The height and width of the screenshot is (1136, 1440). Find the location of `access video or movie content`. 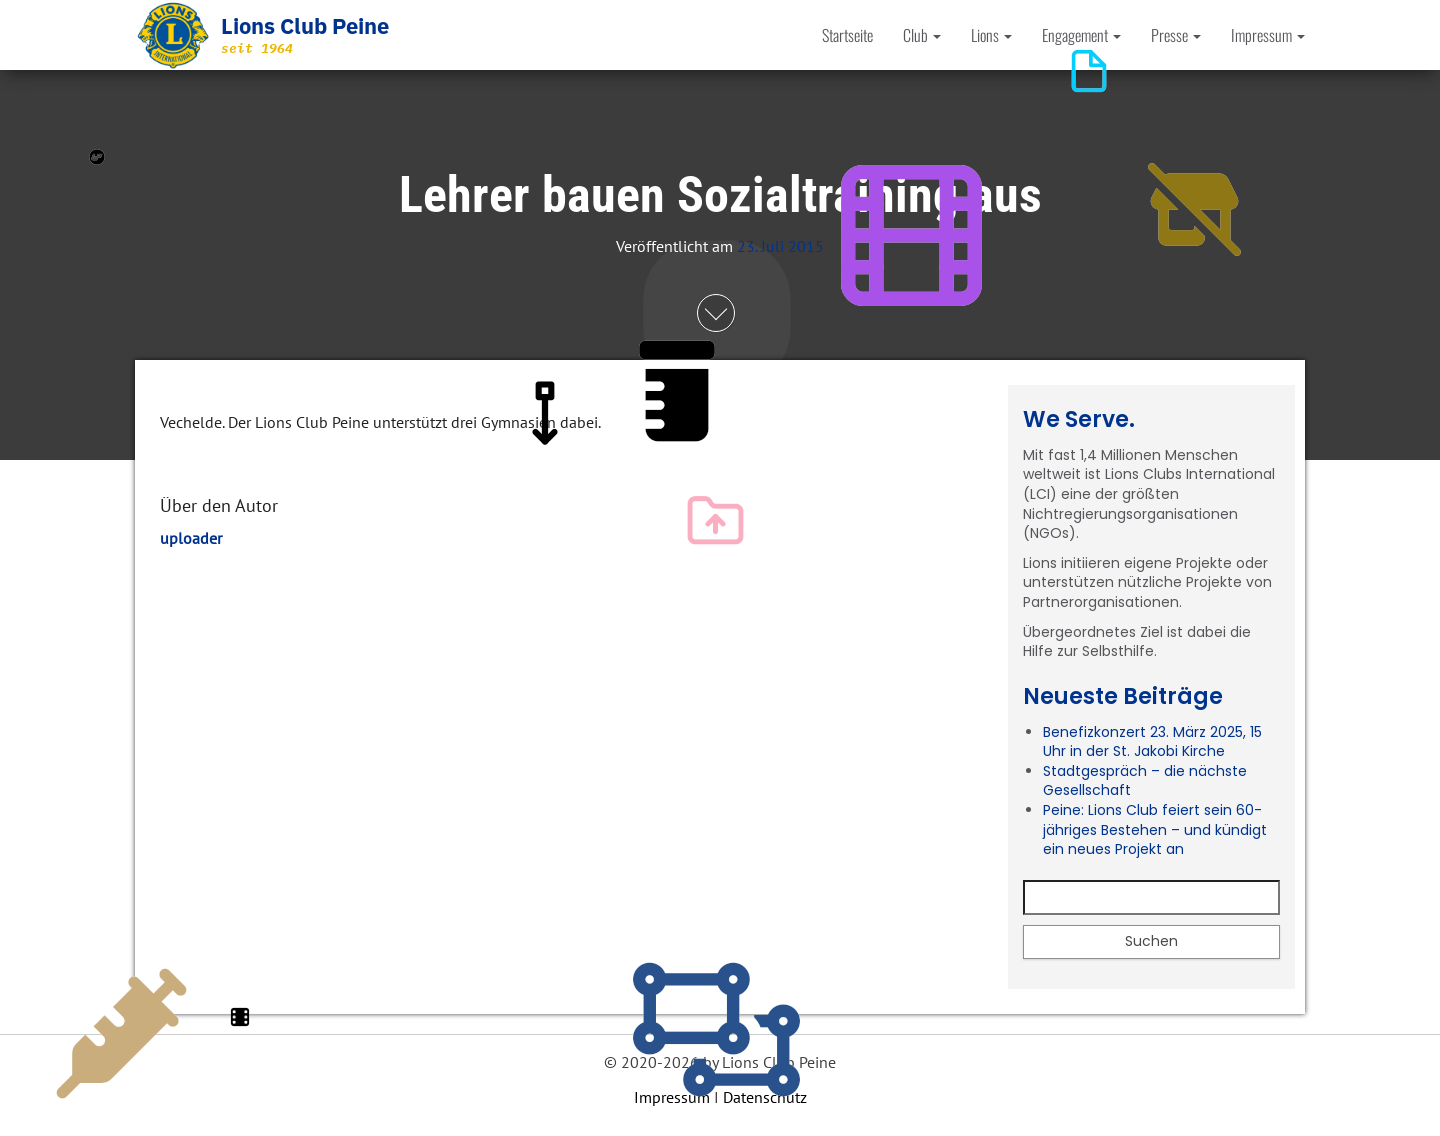

access video or movie content is located at coordinates (911, 235).